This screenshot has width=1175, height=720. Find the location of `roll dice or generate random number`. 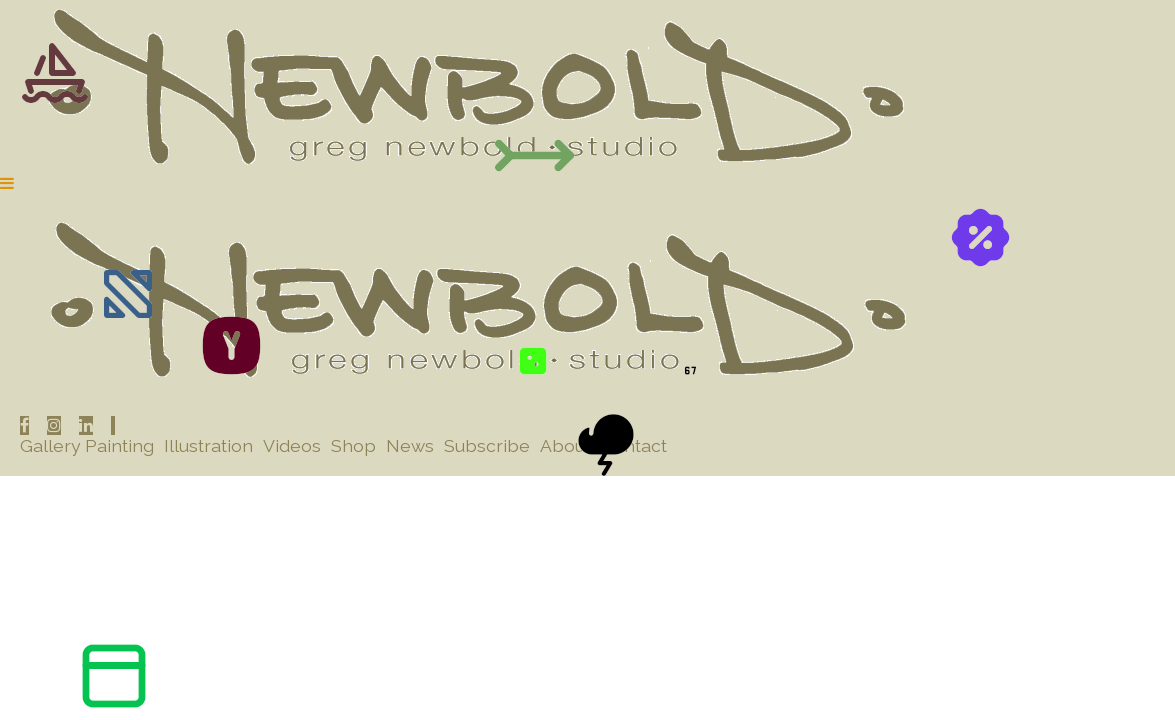

roll dice or generate random number is located at coordinates (533, 361).